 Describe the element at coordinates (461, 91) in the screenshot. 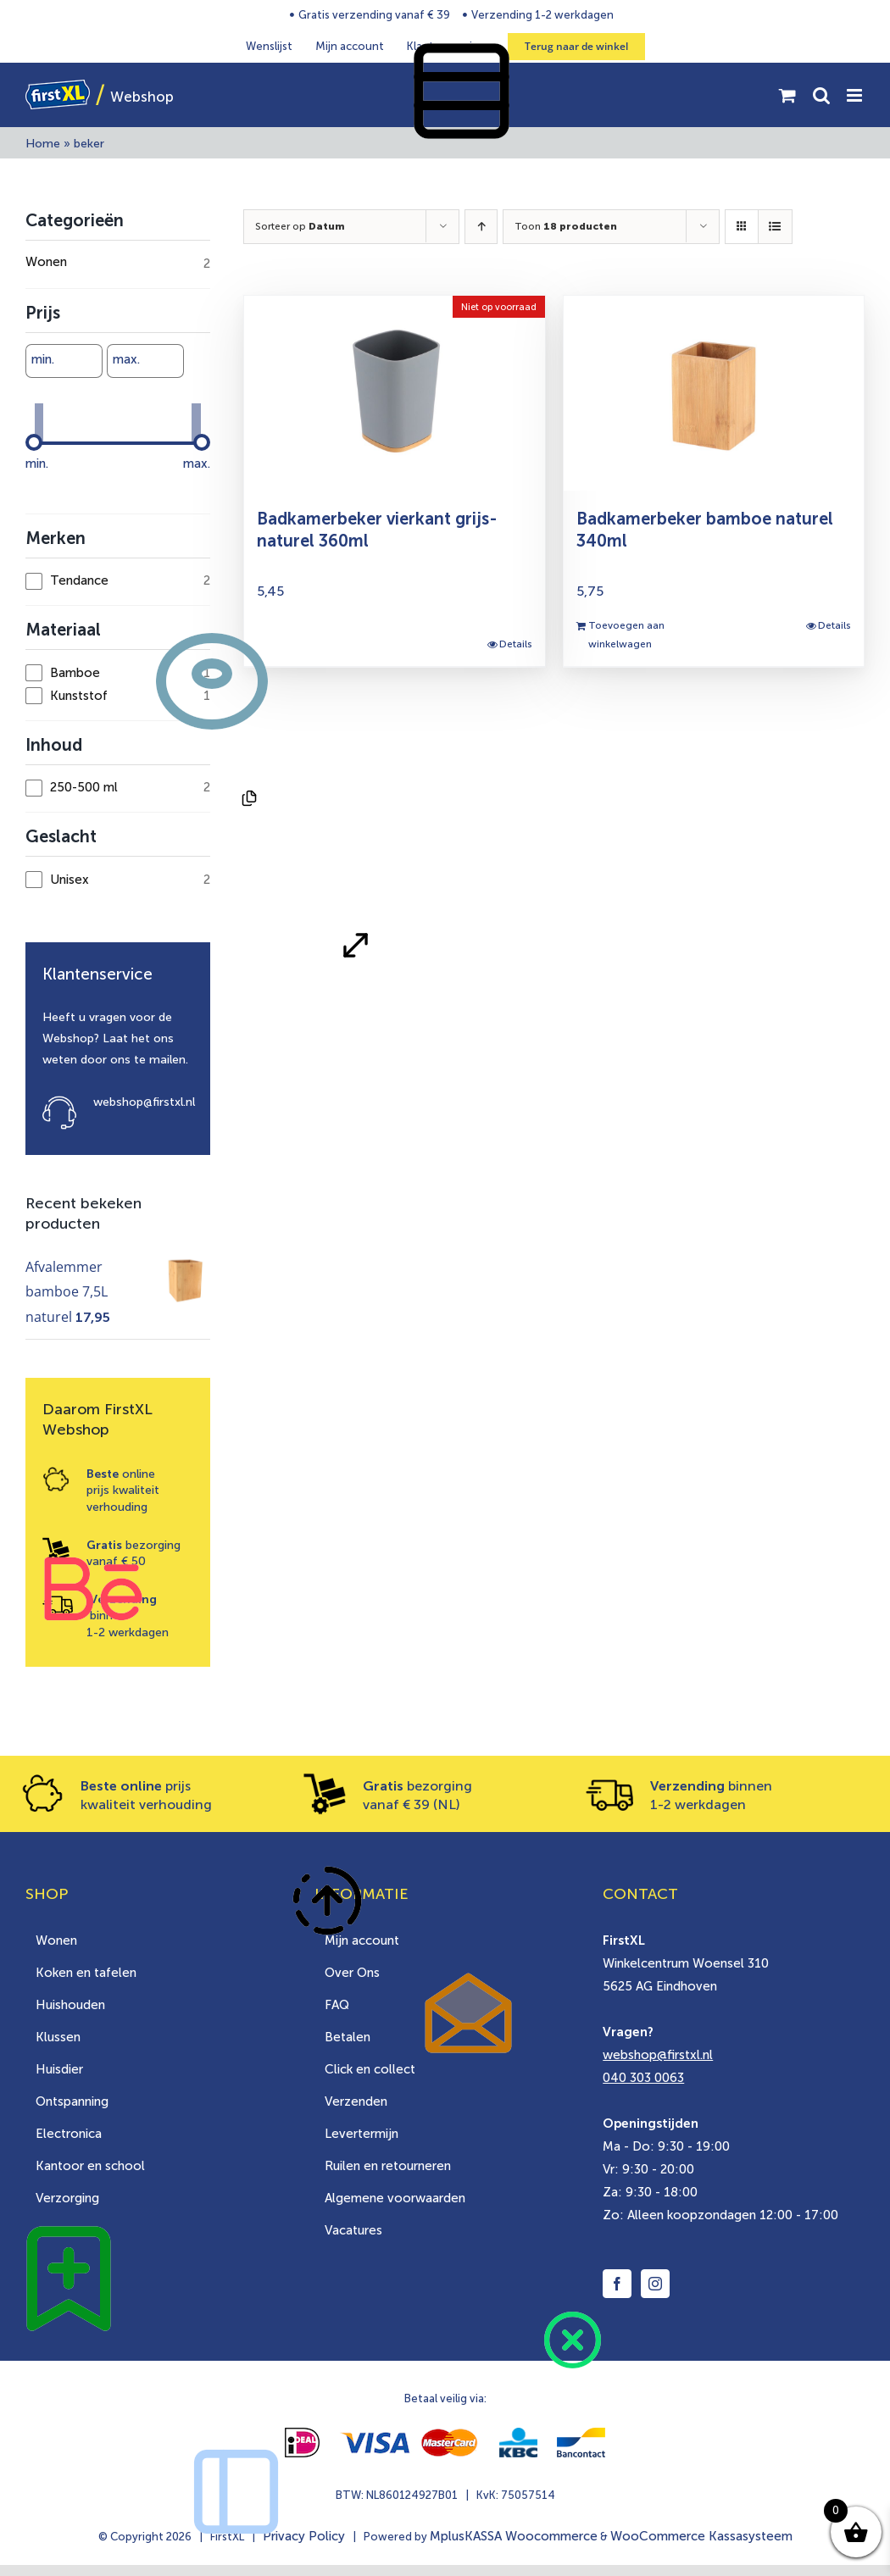

I see `switch to list view` at that location.